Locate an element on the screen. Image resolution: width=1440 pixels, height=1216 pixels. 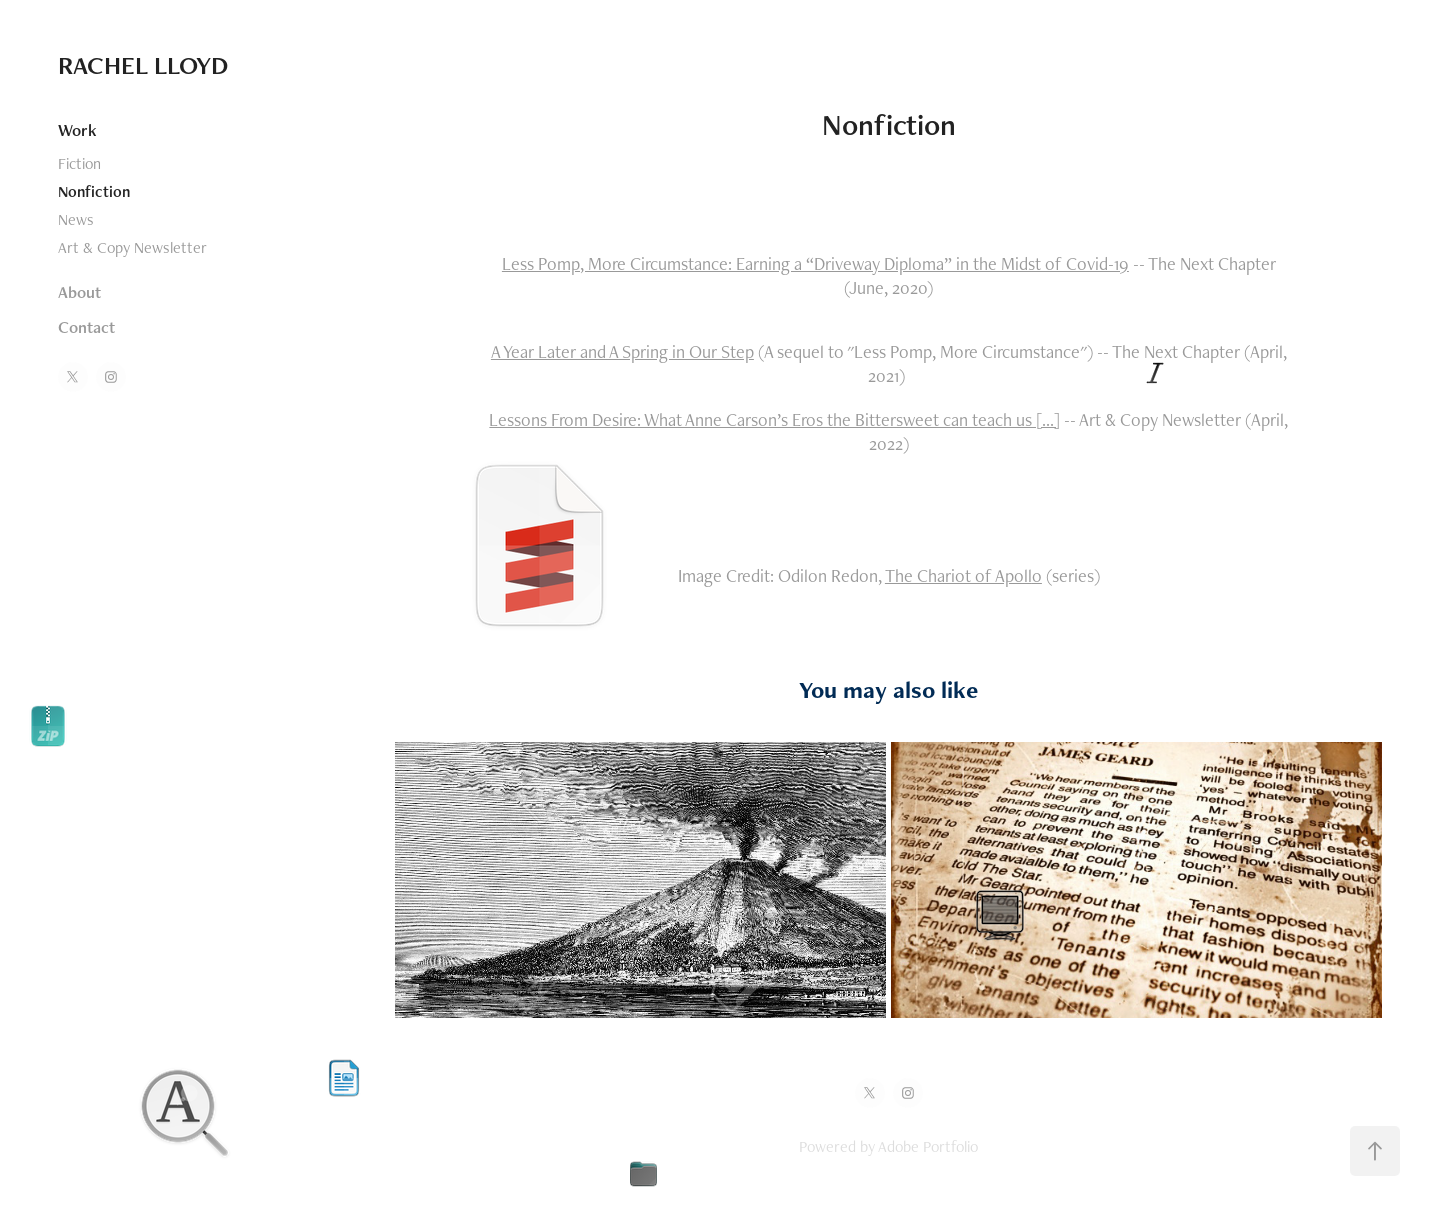
search within emails or messages is located at coordinates (184, 1112).